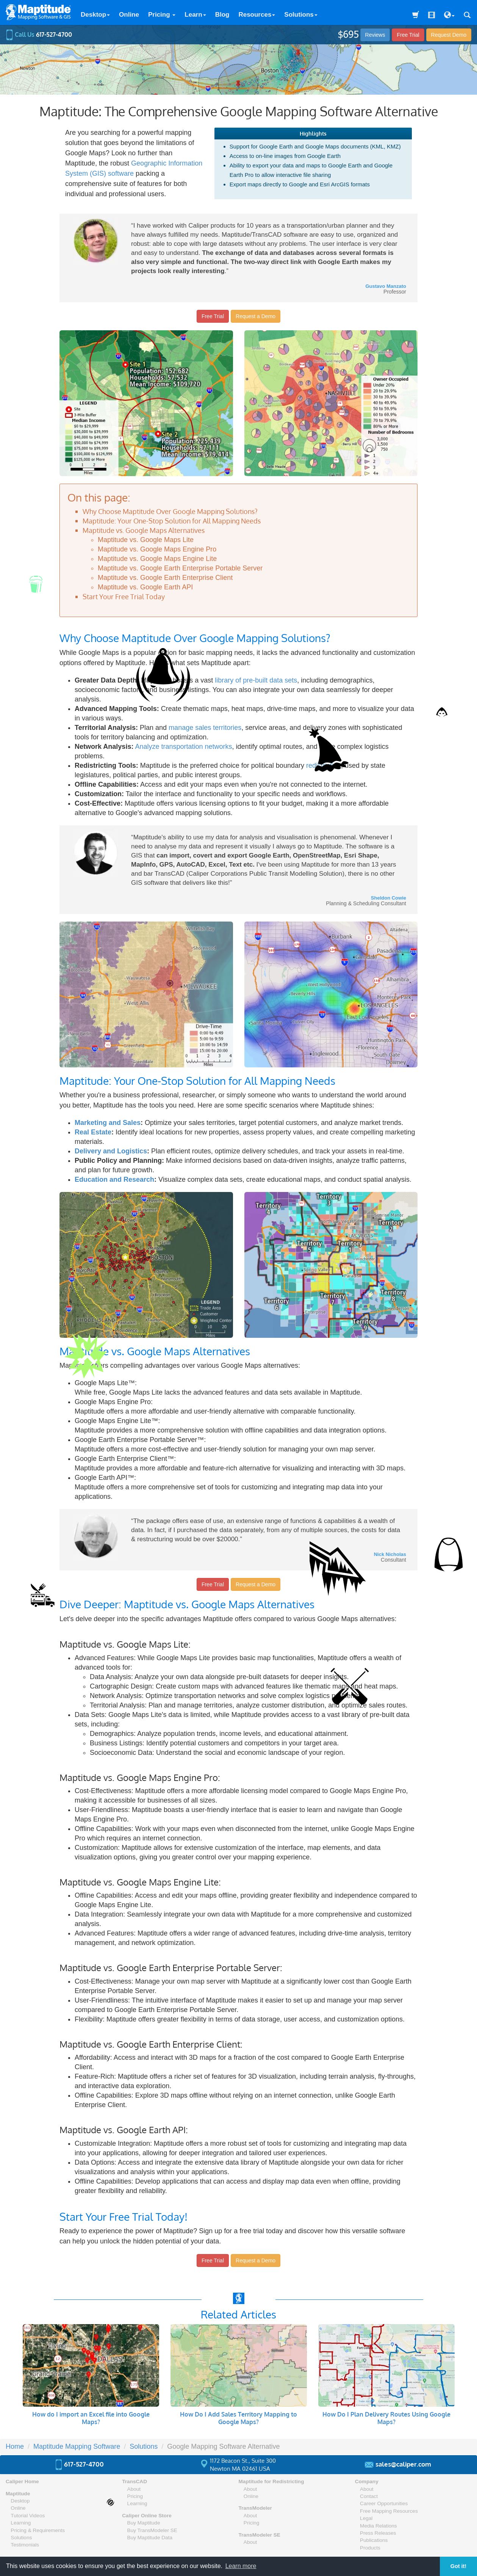 The width and height of the screenshot is (477, 2576). Describe the element at coordinates (42, 1595) in the screenshot. I see `find nearby food trucks` at that location.